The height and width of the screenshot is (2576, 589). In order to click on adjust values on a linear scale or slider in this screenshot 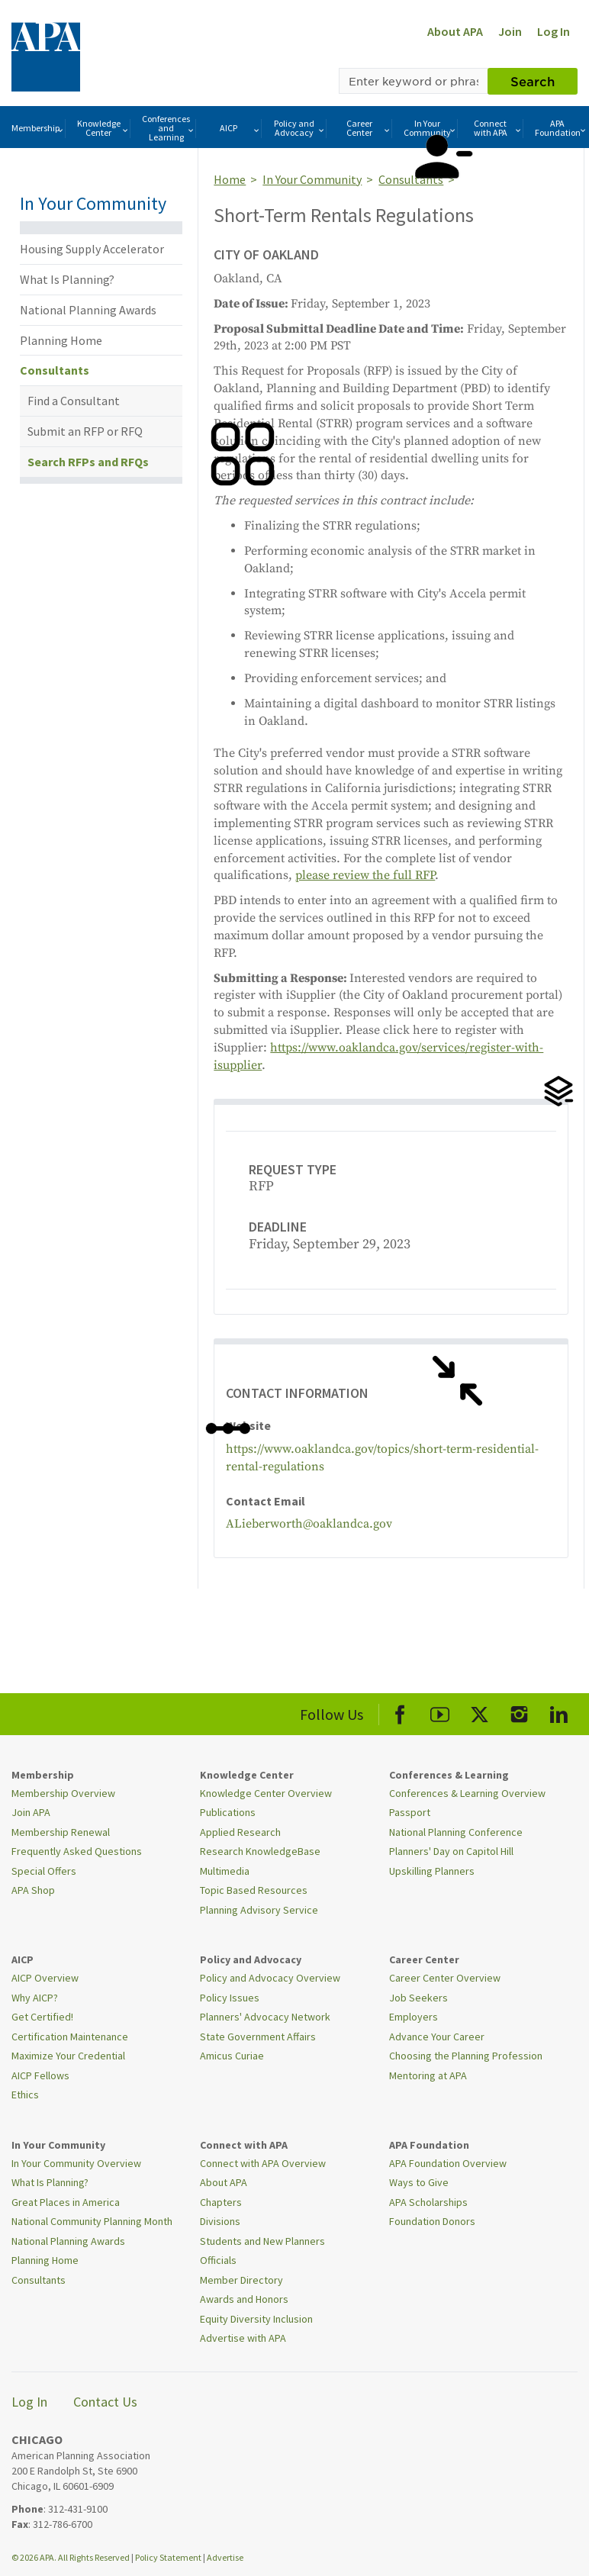, I will do `click(228, 1428)`.